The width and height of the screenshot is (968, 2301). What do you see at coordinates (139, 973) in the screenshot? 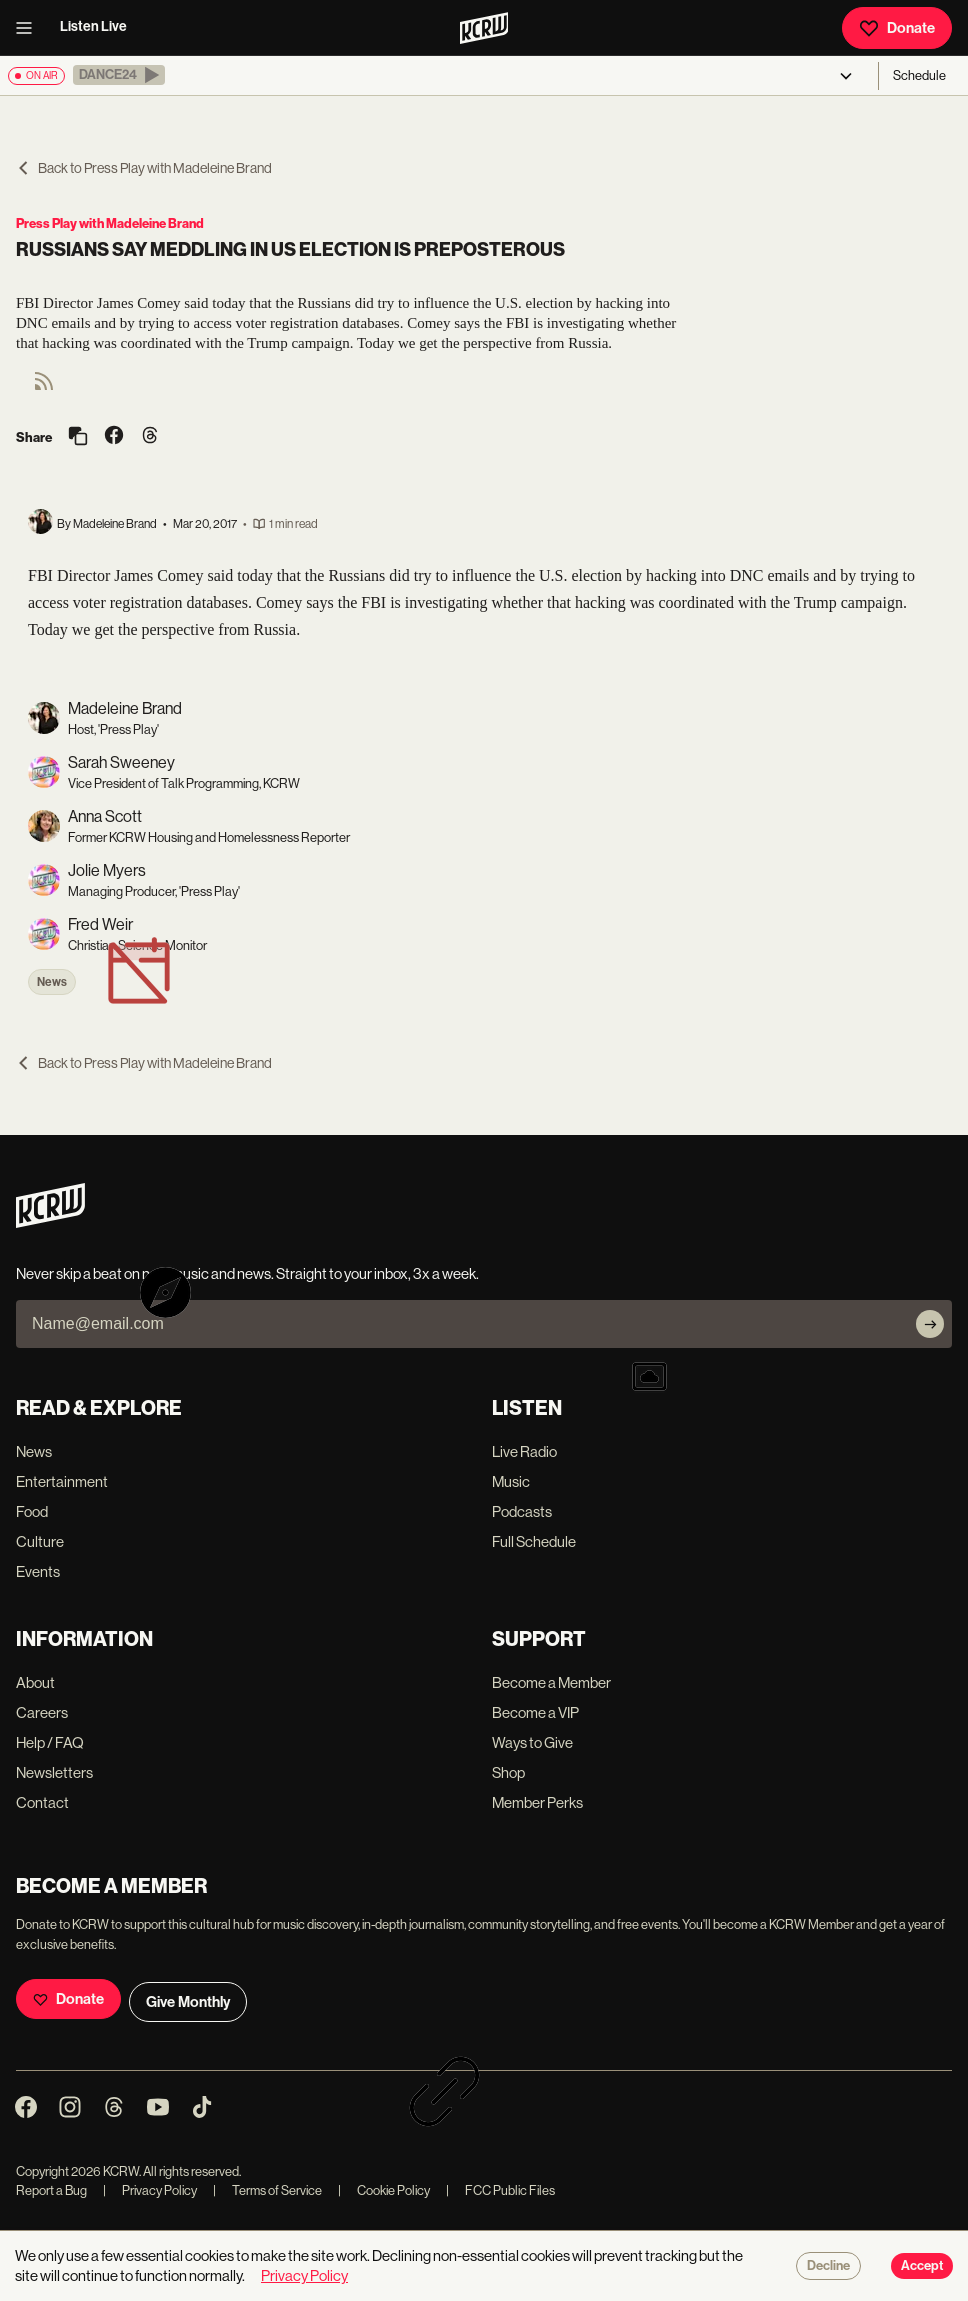
I see `no scheduled events or appointments` at bounding box center [139, 973].